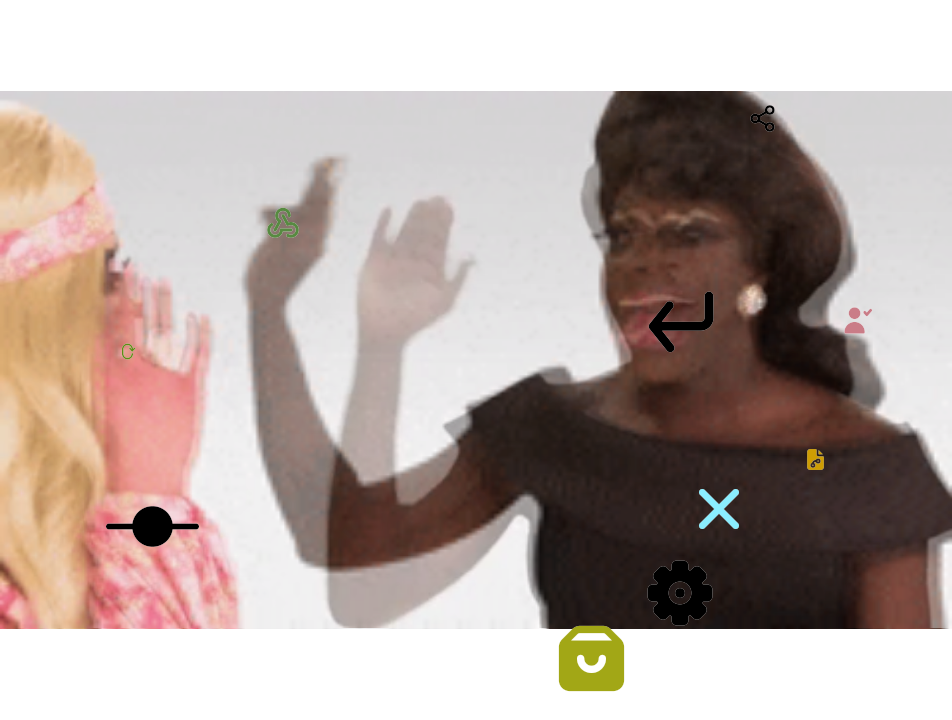 This screenshot has height=720, width=952. What do you see at coordinates (719, 509) in the screenshot?
I see `close the current window or dialog` at bounding box center [719, 509].